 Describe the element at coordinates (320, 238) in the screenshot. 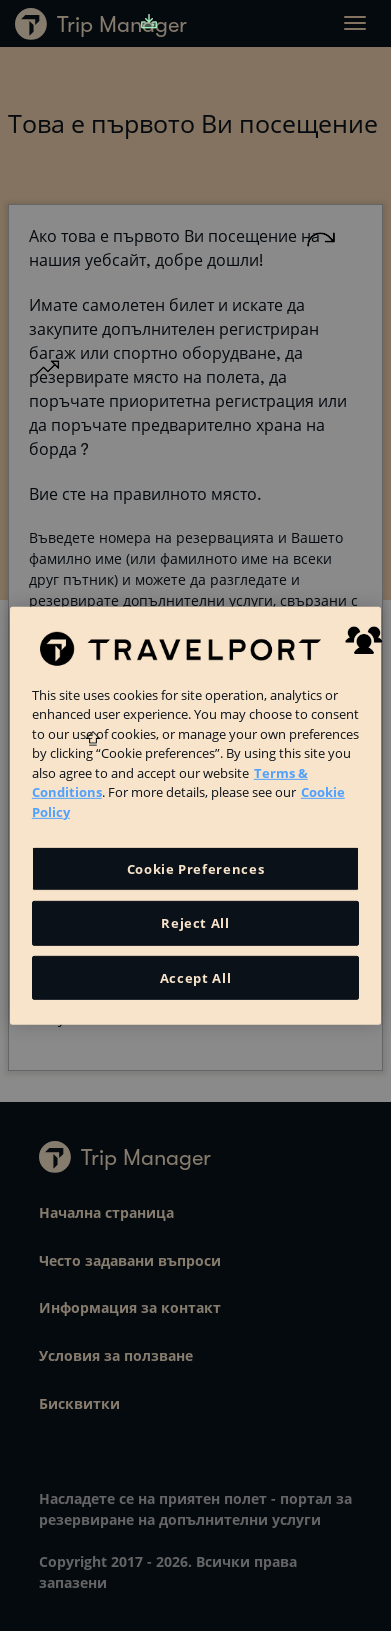

I see `redo last action` at that location.